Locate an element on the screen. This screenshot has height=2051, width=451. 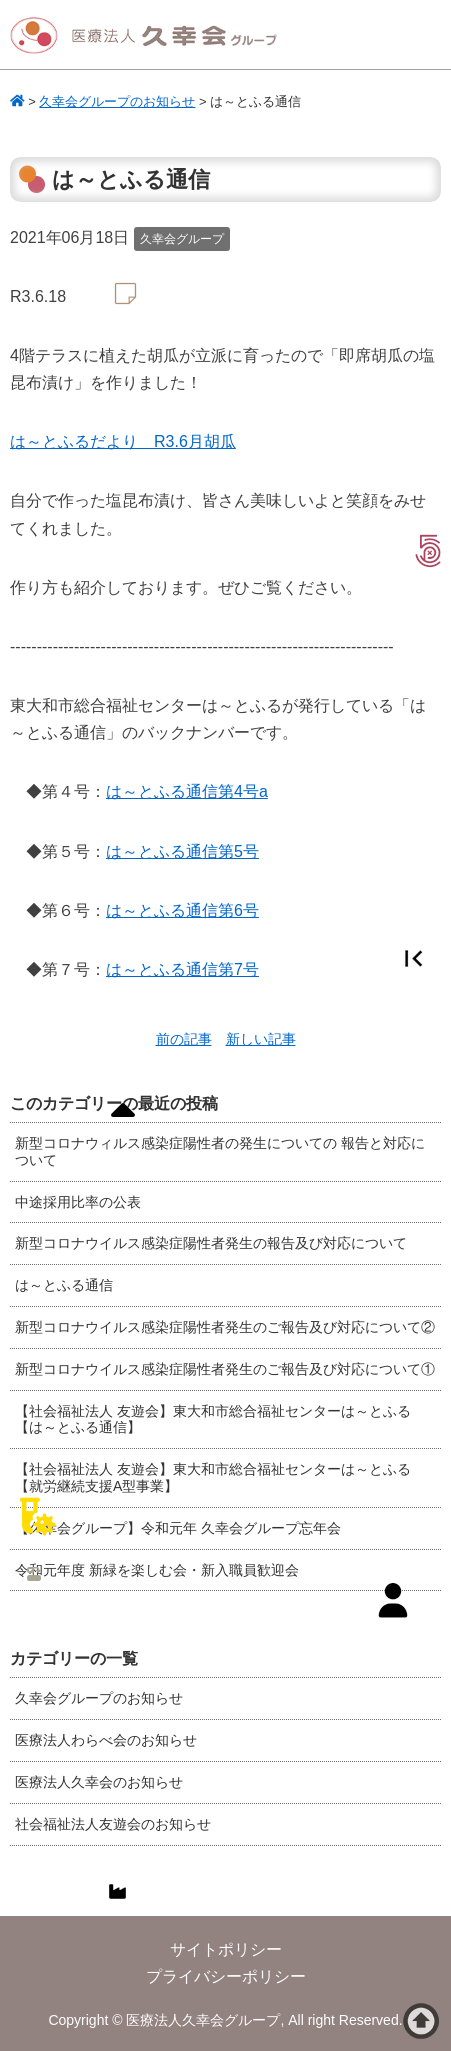
collapse an expanded section is located at coordinates (123, 1111).